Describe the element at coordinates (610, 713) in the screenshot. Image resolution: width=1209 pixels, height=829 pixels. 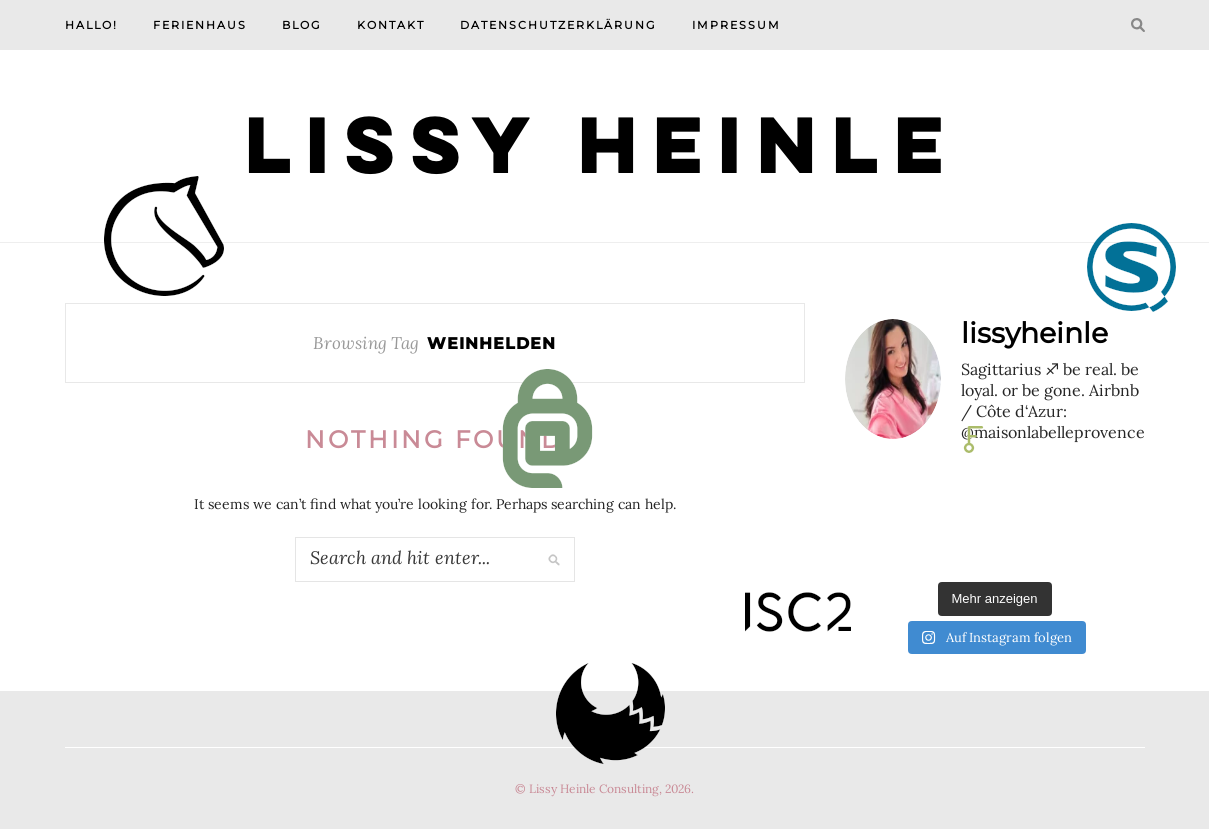
I see `apifox application logo` at that location.